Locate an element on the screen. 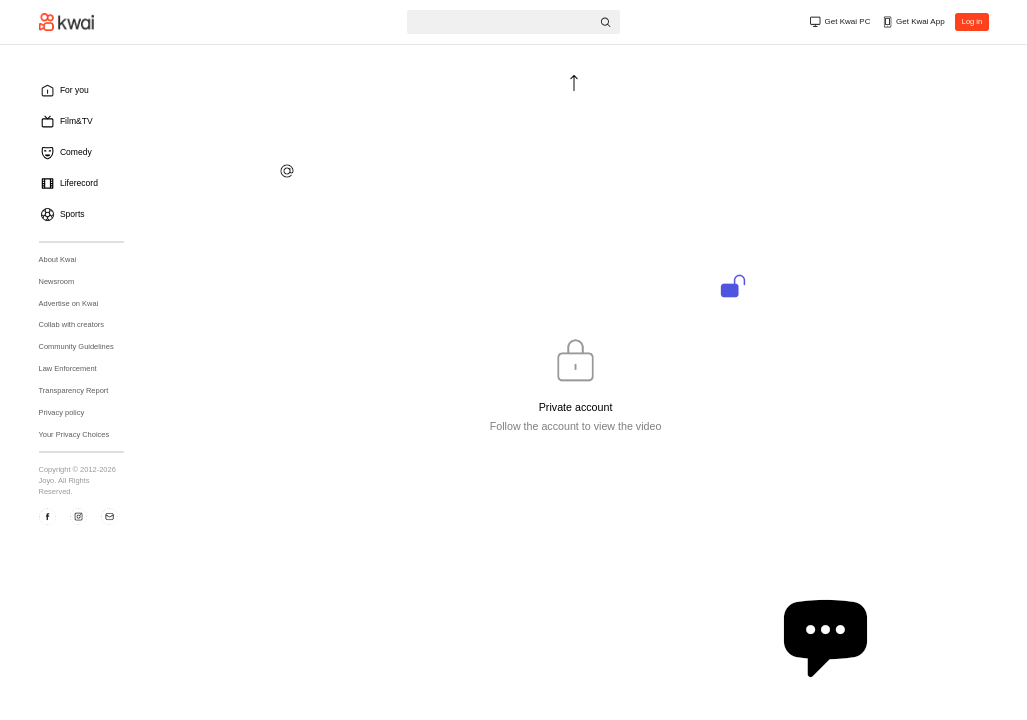 The width and height of the screenshot is (1027, 720). open chat or messaging is located at coordinates (825, 638).